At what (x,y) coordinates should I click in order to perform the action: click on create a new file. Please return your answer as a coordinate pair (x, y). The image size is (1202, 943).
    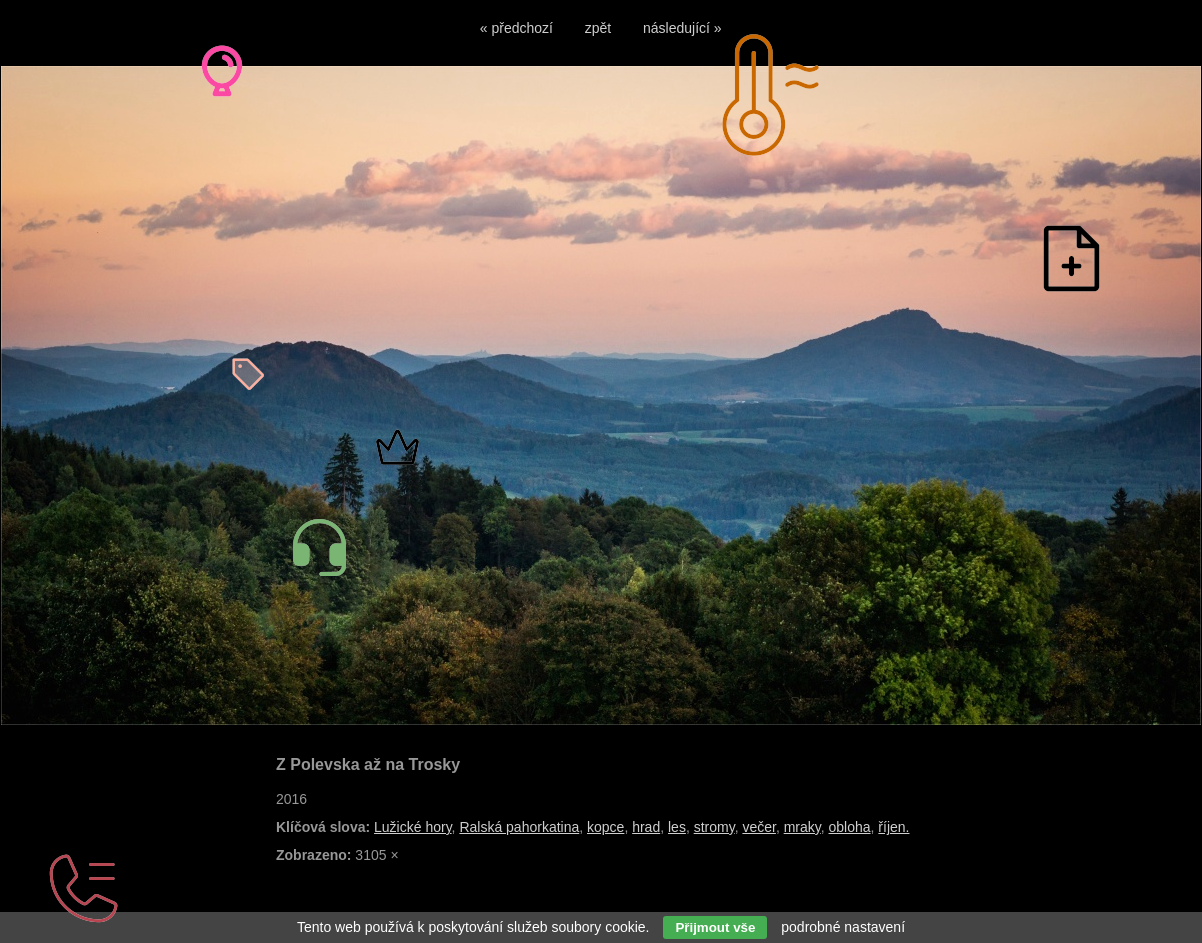
    Looking at the image, I should click on (1071, 258).